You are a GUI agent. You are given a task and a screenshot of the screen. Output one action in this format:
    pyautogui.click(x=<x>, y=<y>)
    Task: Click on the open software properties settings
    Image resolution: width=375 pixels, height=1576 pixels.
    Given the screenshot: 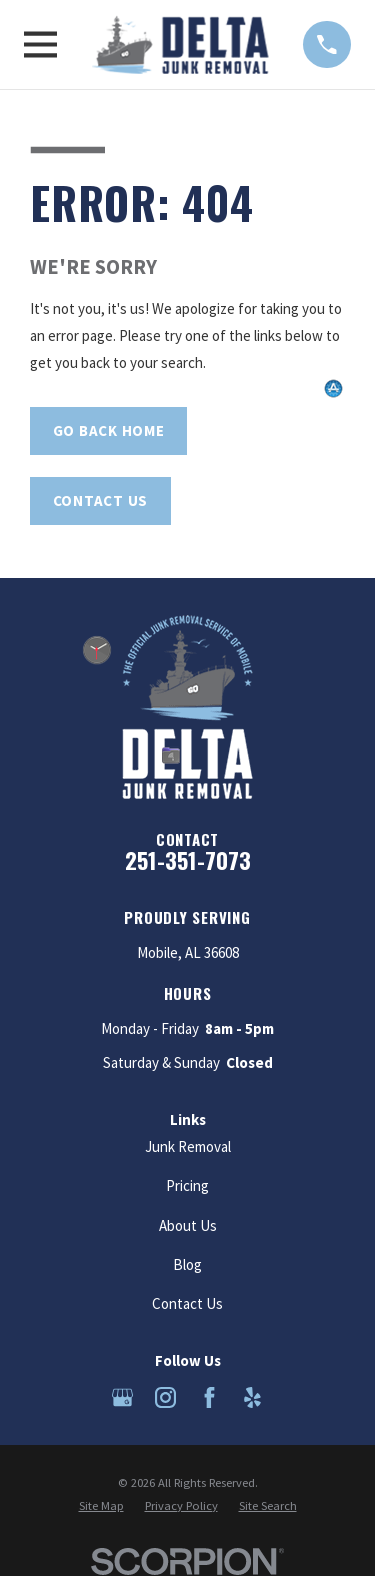 What is the action you would take?
    pyautogui.click(x=333, y=388)
    